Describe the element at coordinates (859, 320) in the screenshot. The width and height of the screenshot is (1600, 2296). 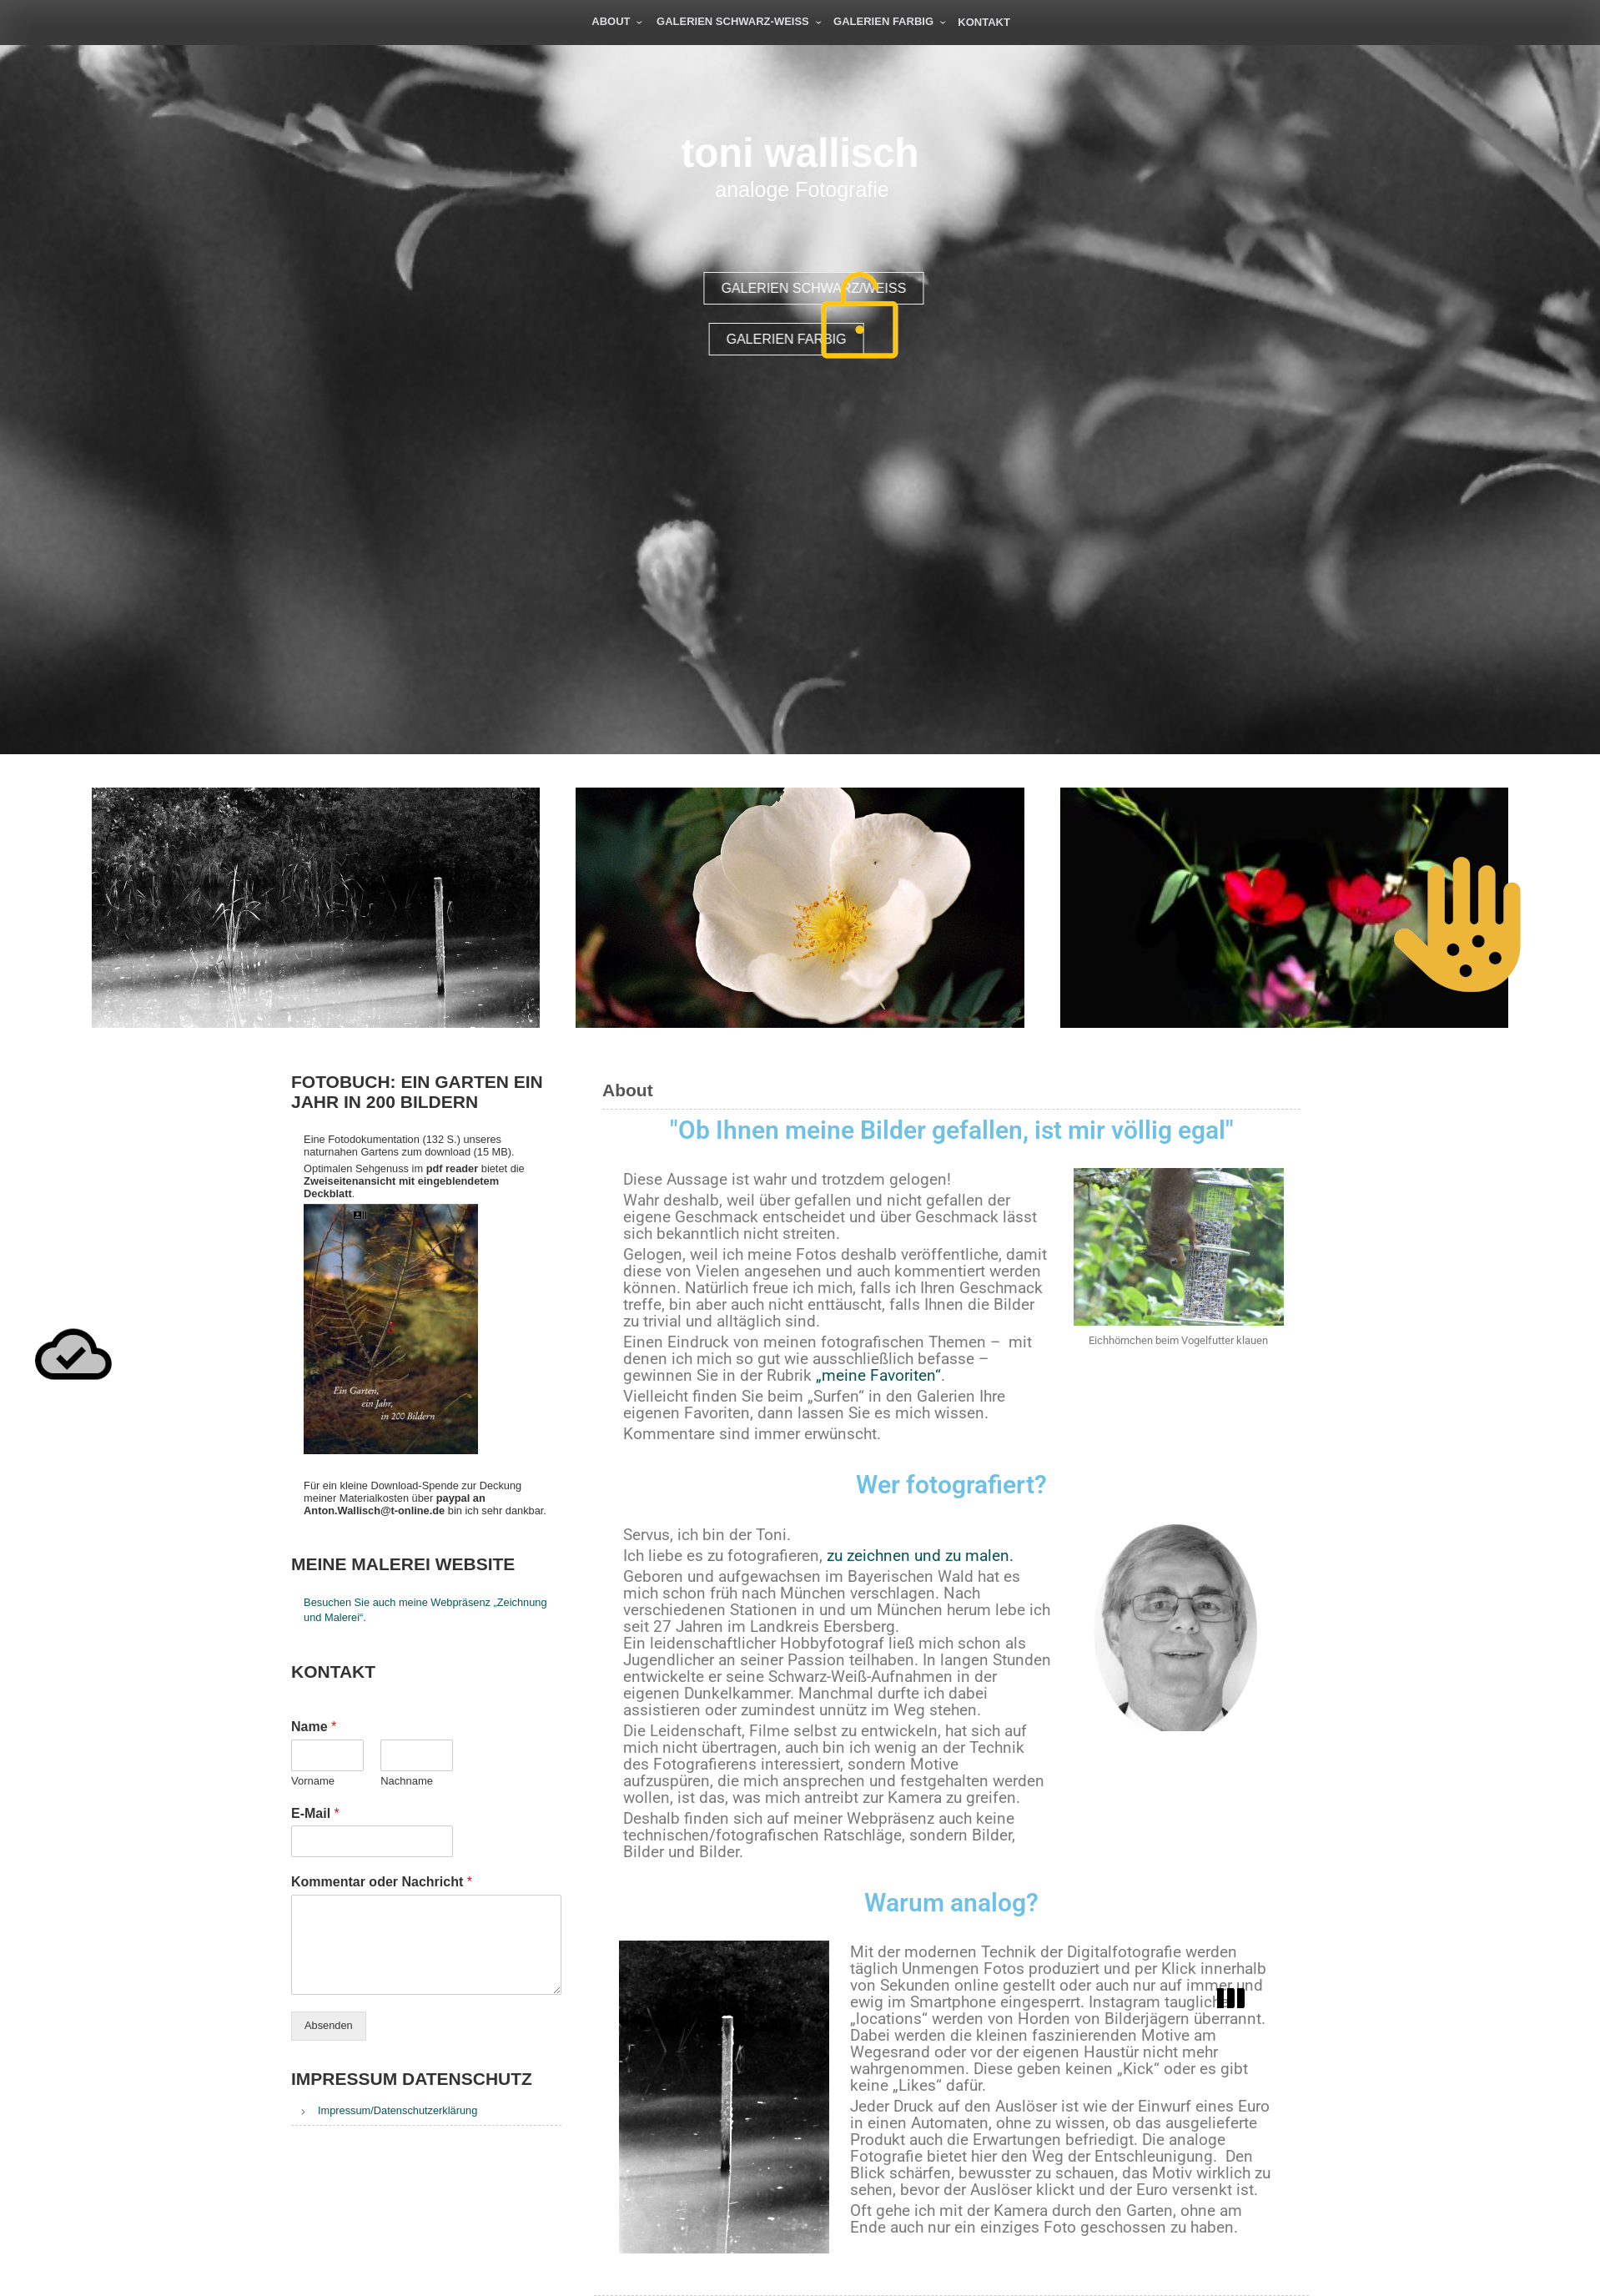
I see `unlocked or unsecured state` at that location.